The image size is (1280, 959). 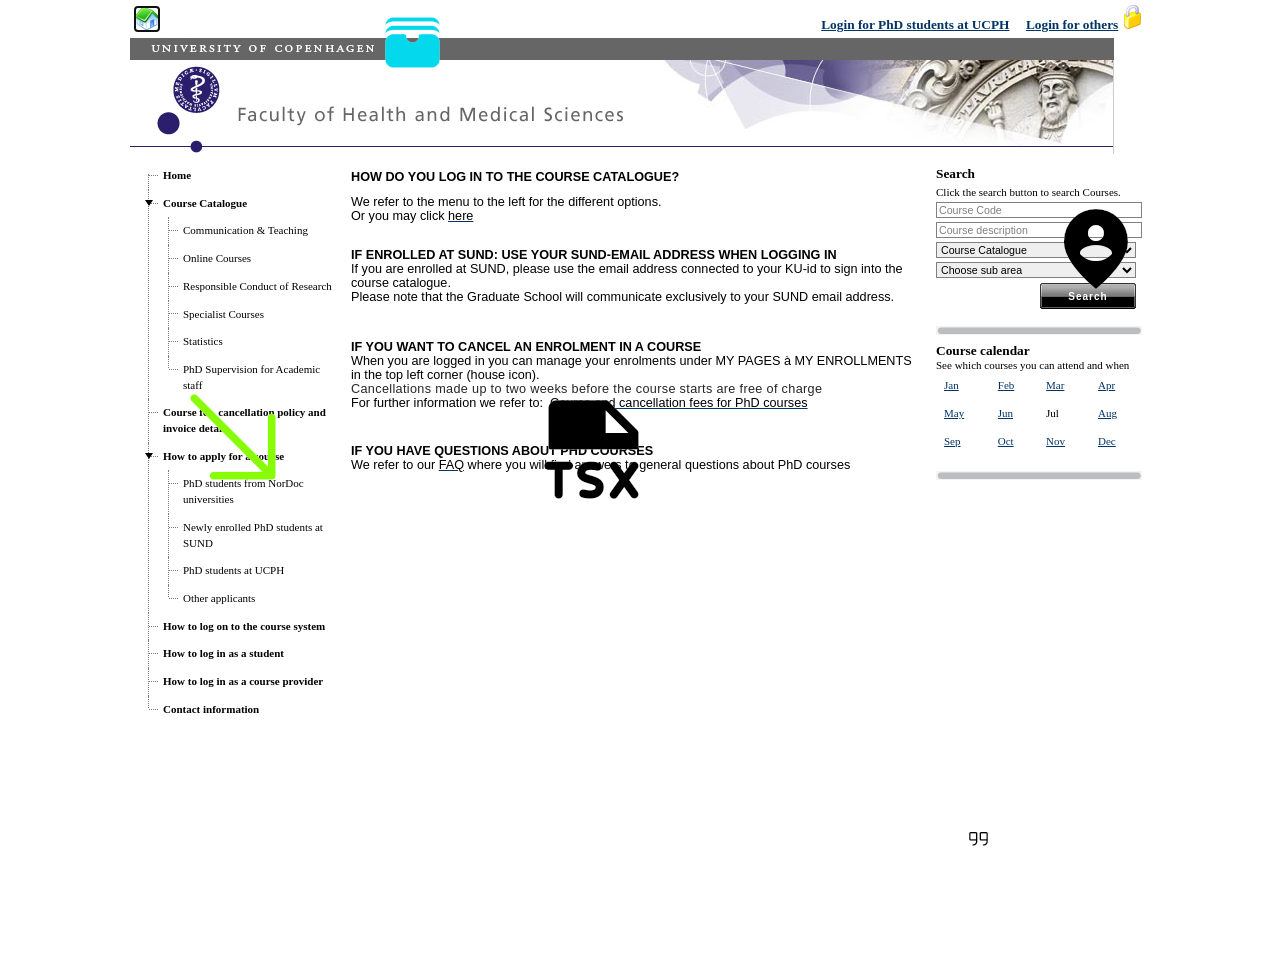 I want to click on open a TypeScript JSX file, so click(x=593, y=453).